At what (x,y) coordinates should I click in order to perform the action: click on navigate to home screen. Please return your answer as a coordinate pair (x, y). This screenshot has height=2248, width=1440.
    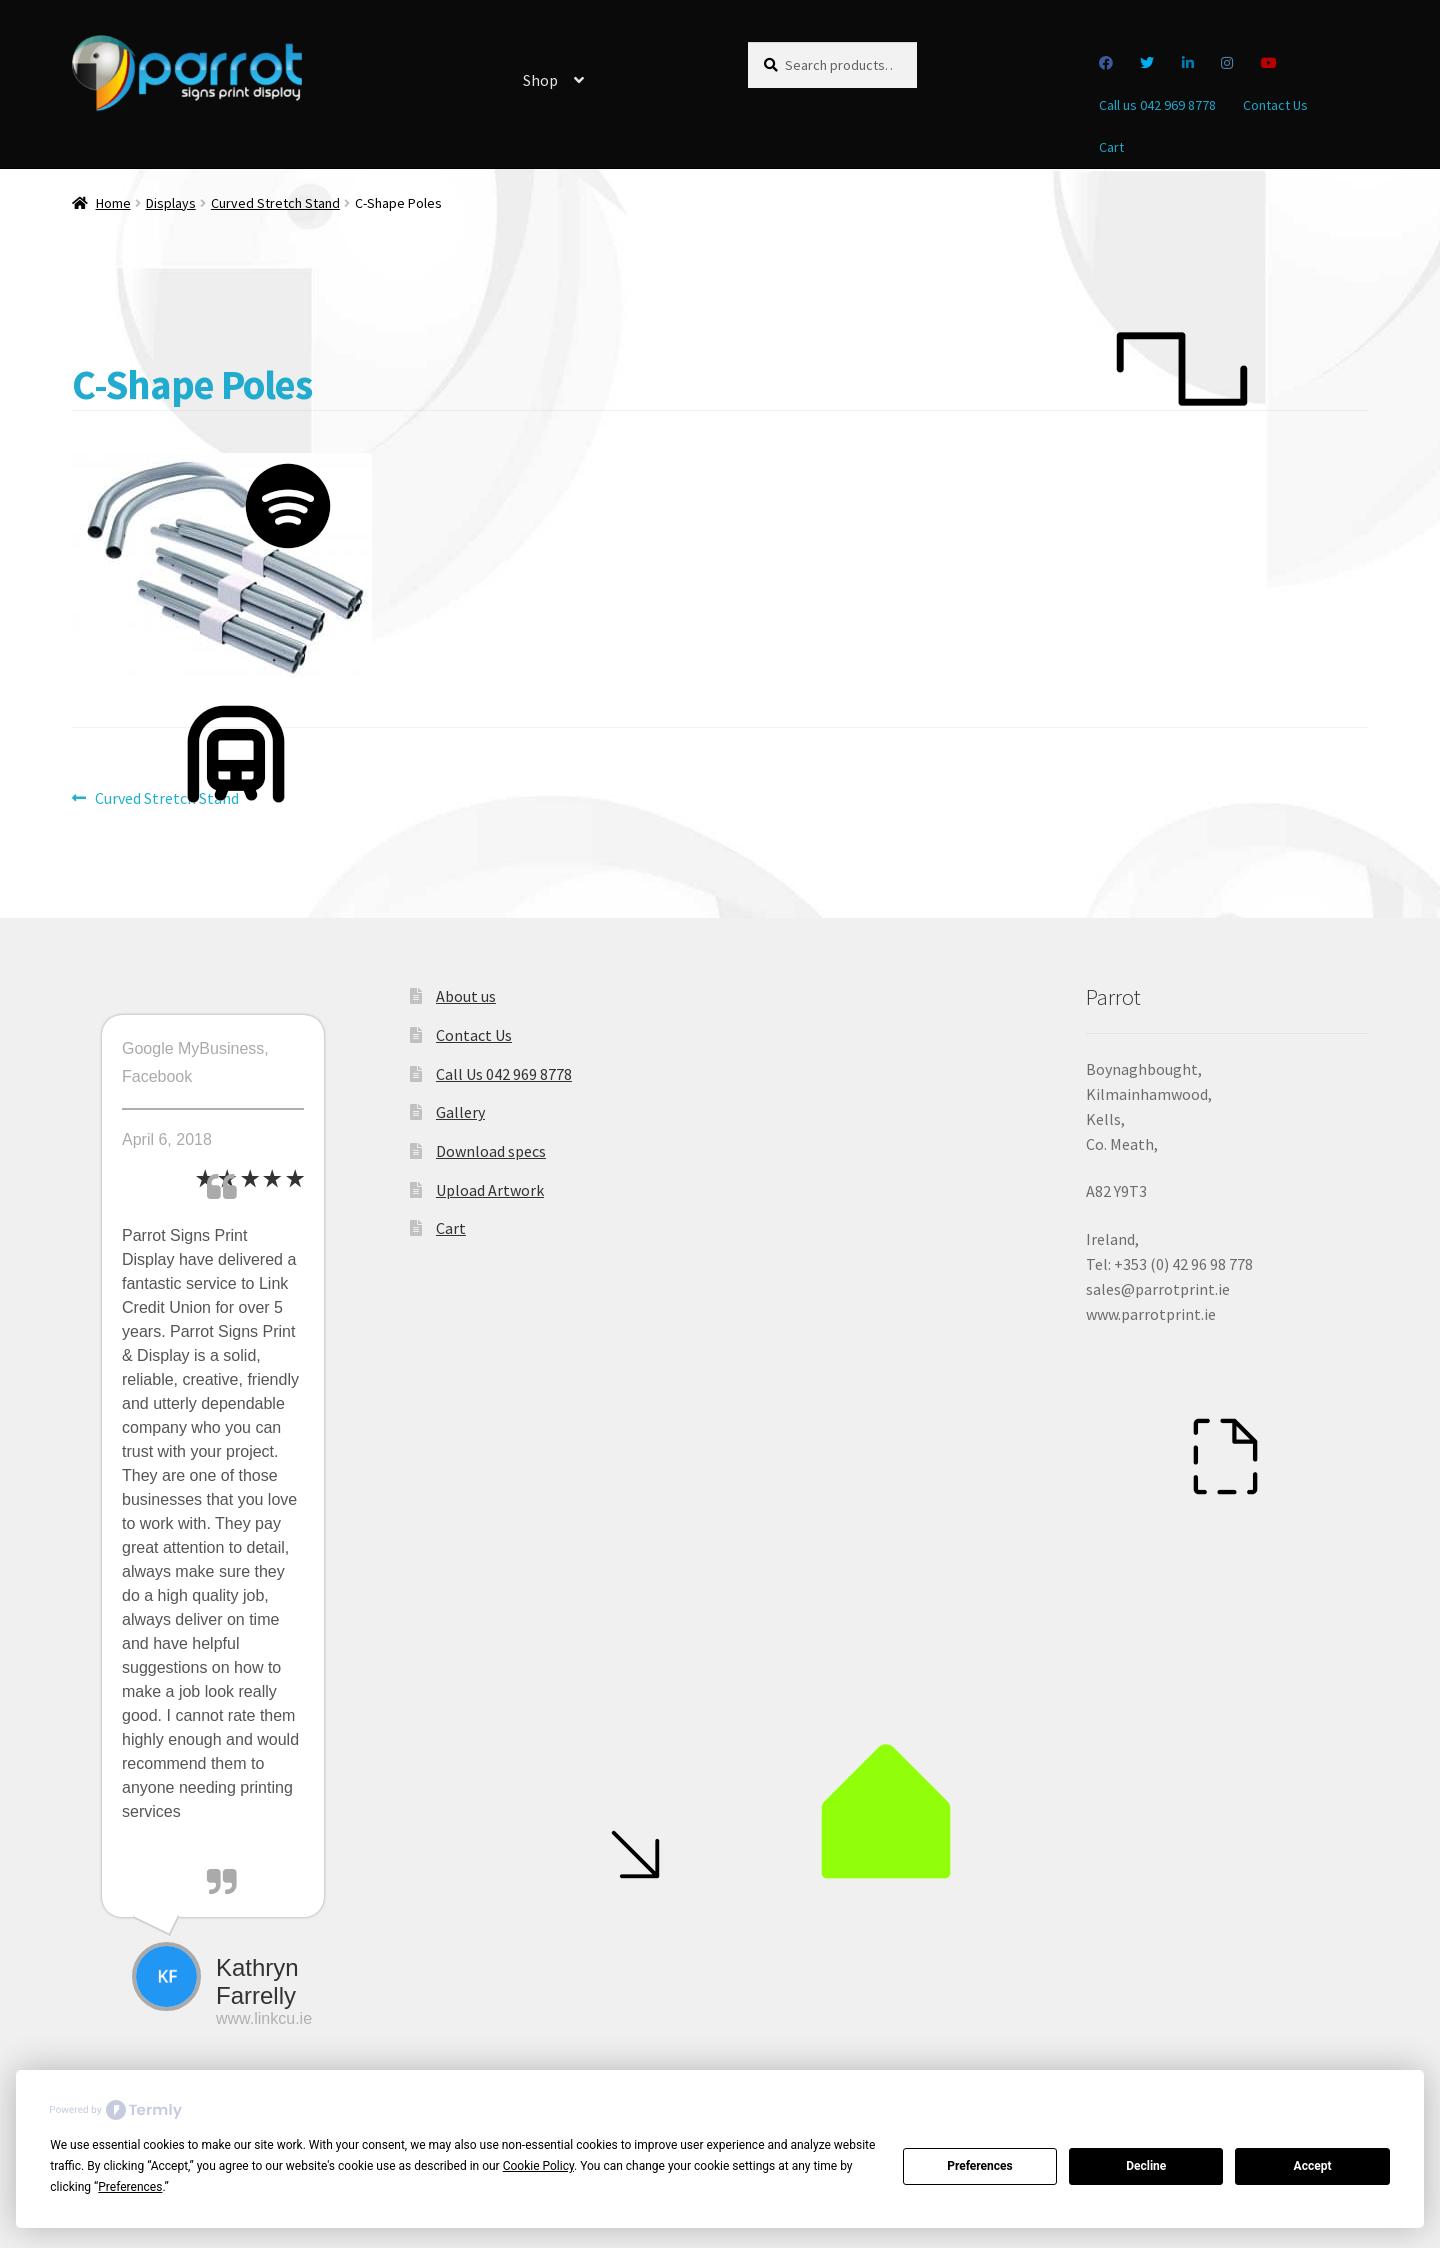
    Looking at the image, I should click on (886, 1814).